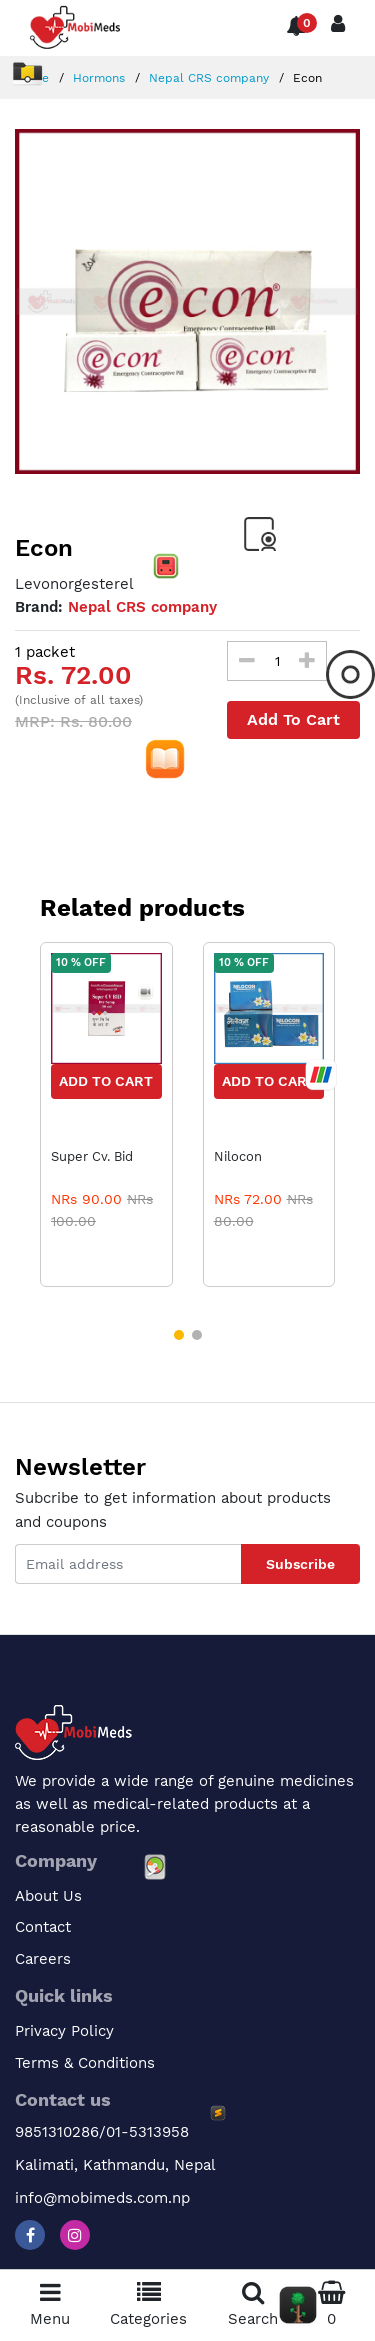 This screenshot has height=2341, width=375. I want to click on indicates optical media such as a CD or DVD, so click(350, 674).